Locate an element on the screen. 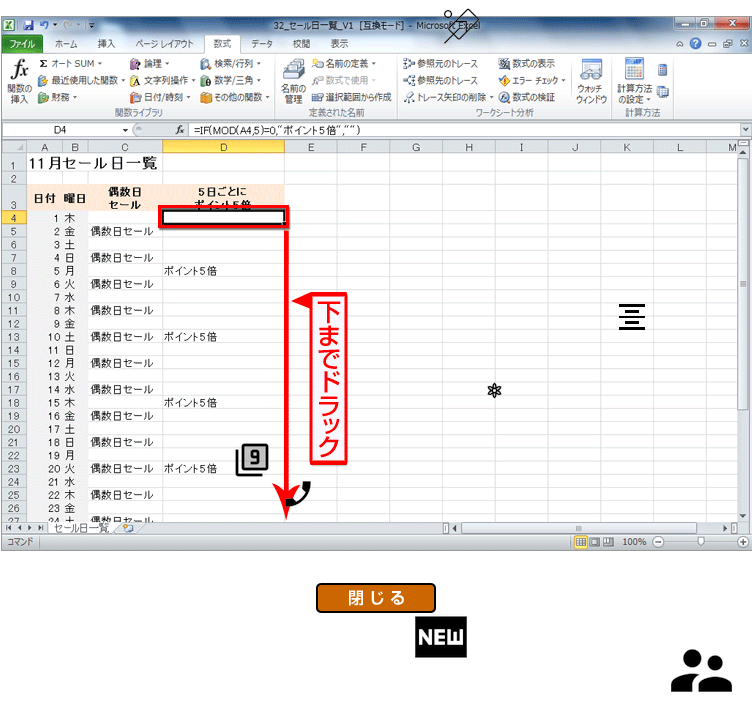  manage team members or user accounts is located at coordinates (701, 670).